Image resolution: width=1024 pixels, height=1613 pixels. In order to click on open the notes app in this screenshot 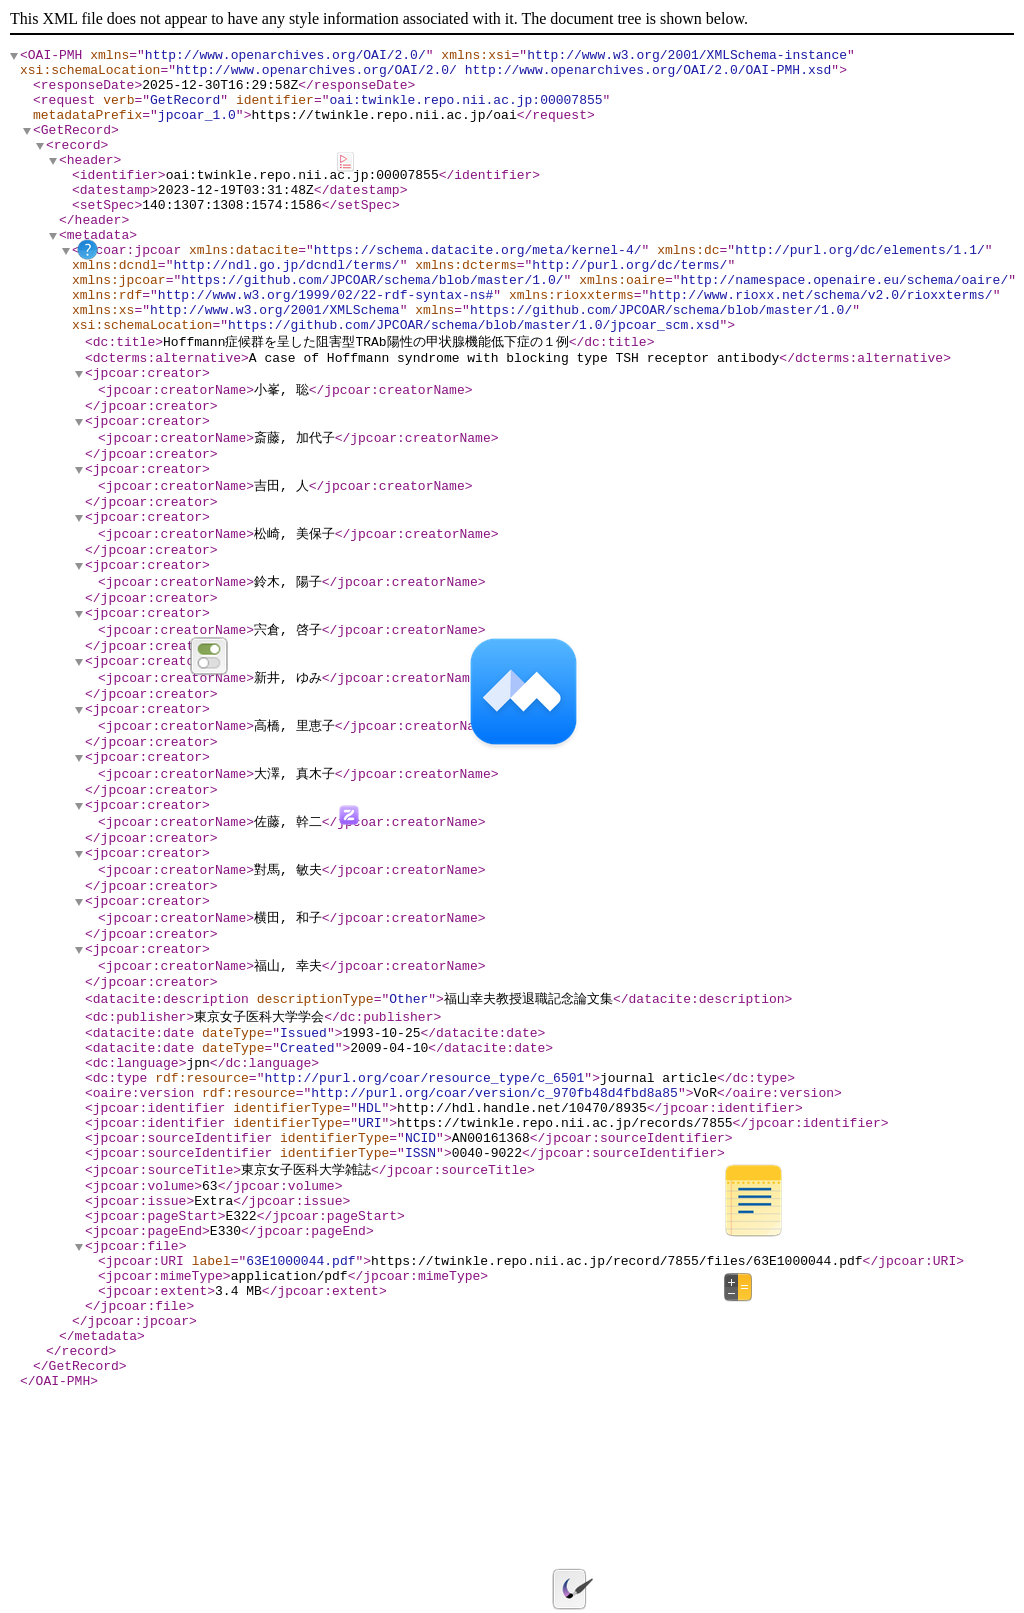, I will do `click(753, 1200)`.